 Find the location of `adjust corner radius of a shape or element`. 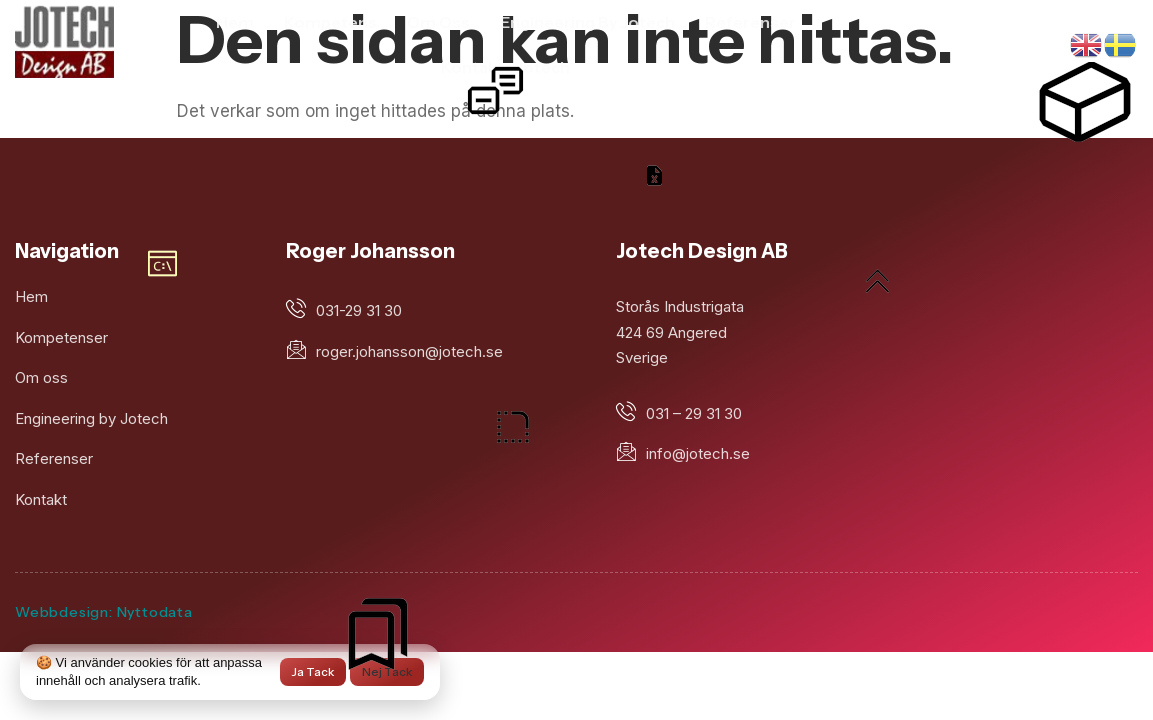

adjust corner radius of a shape or element is located at coordinates (513, 427).